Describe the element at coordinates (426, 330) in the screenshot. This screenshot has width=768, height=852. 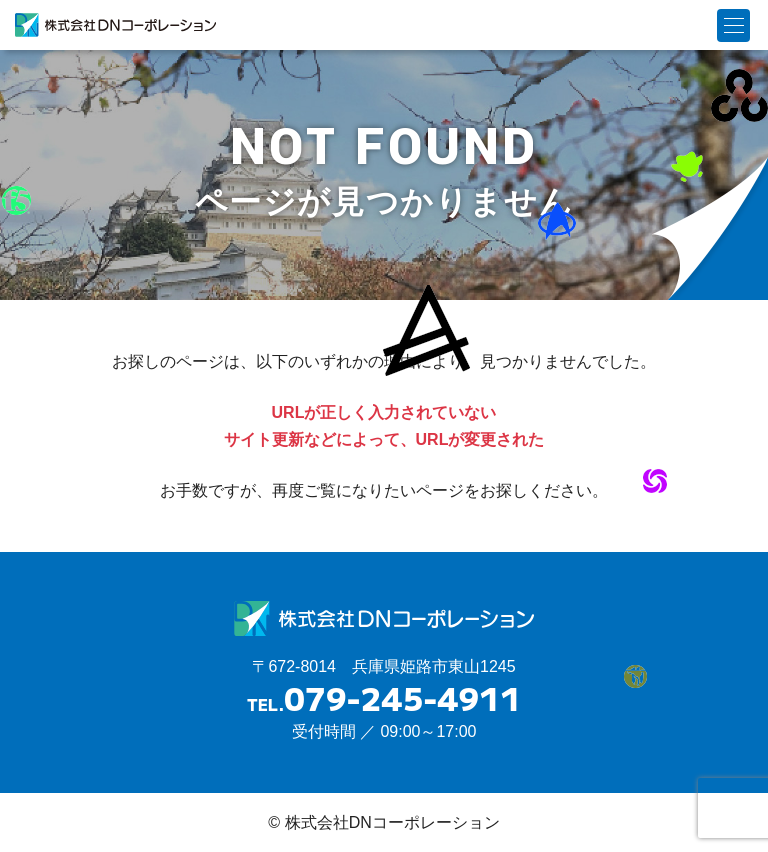
I see `open the Actual Budget app` at that location.